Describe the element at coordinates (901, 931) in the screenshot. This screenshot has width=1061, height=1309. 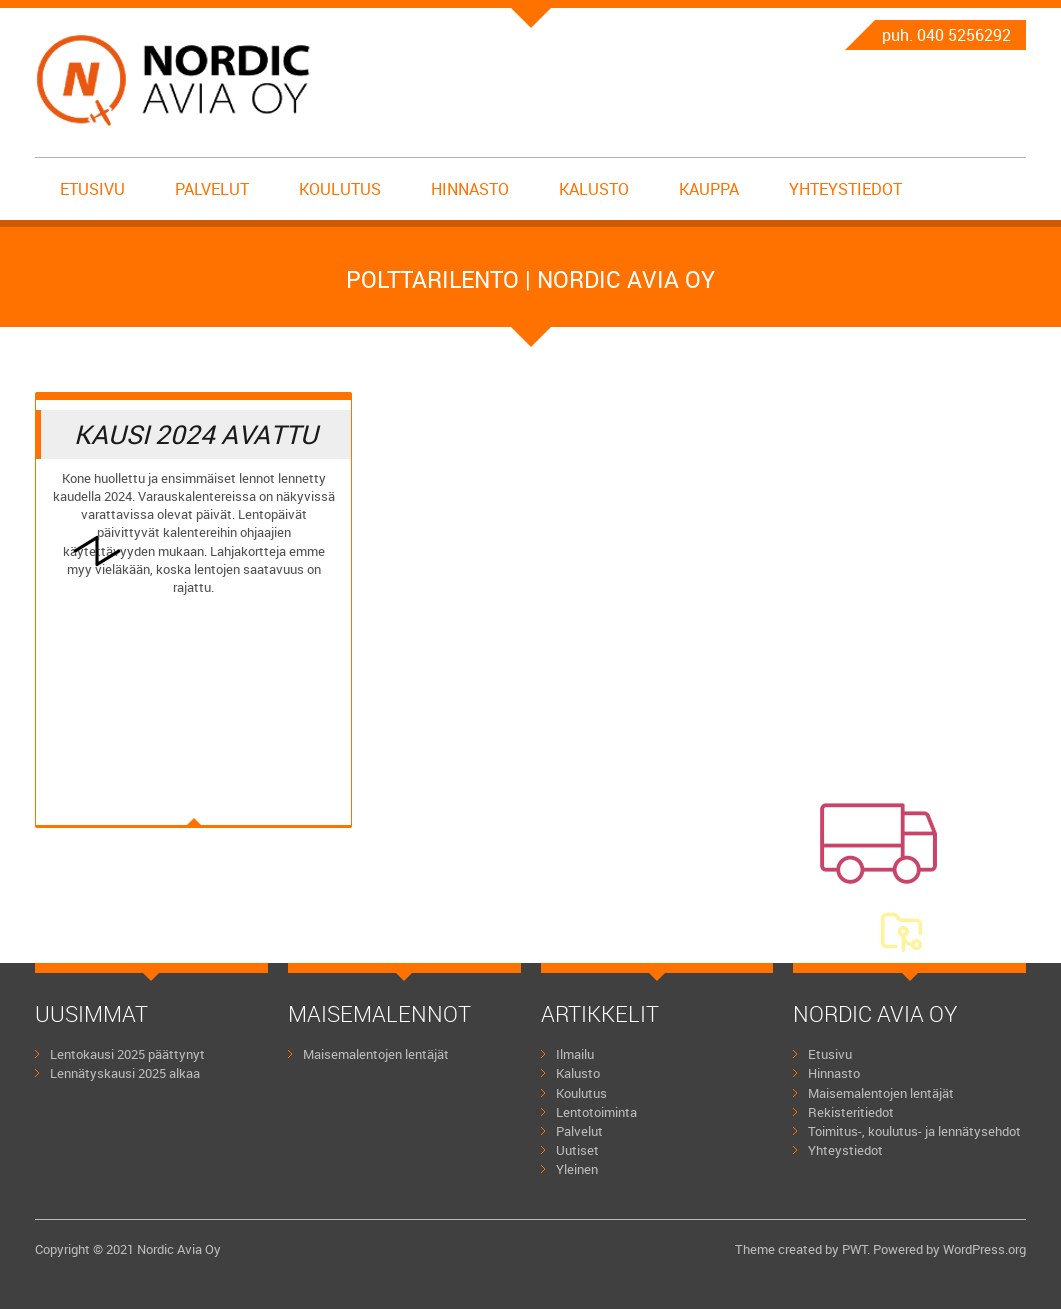
I see `open git repository folder` at that location.